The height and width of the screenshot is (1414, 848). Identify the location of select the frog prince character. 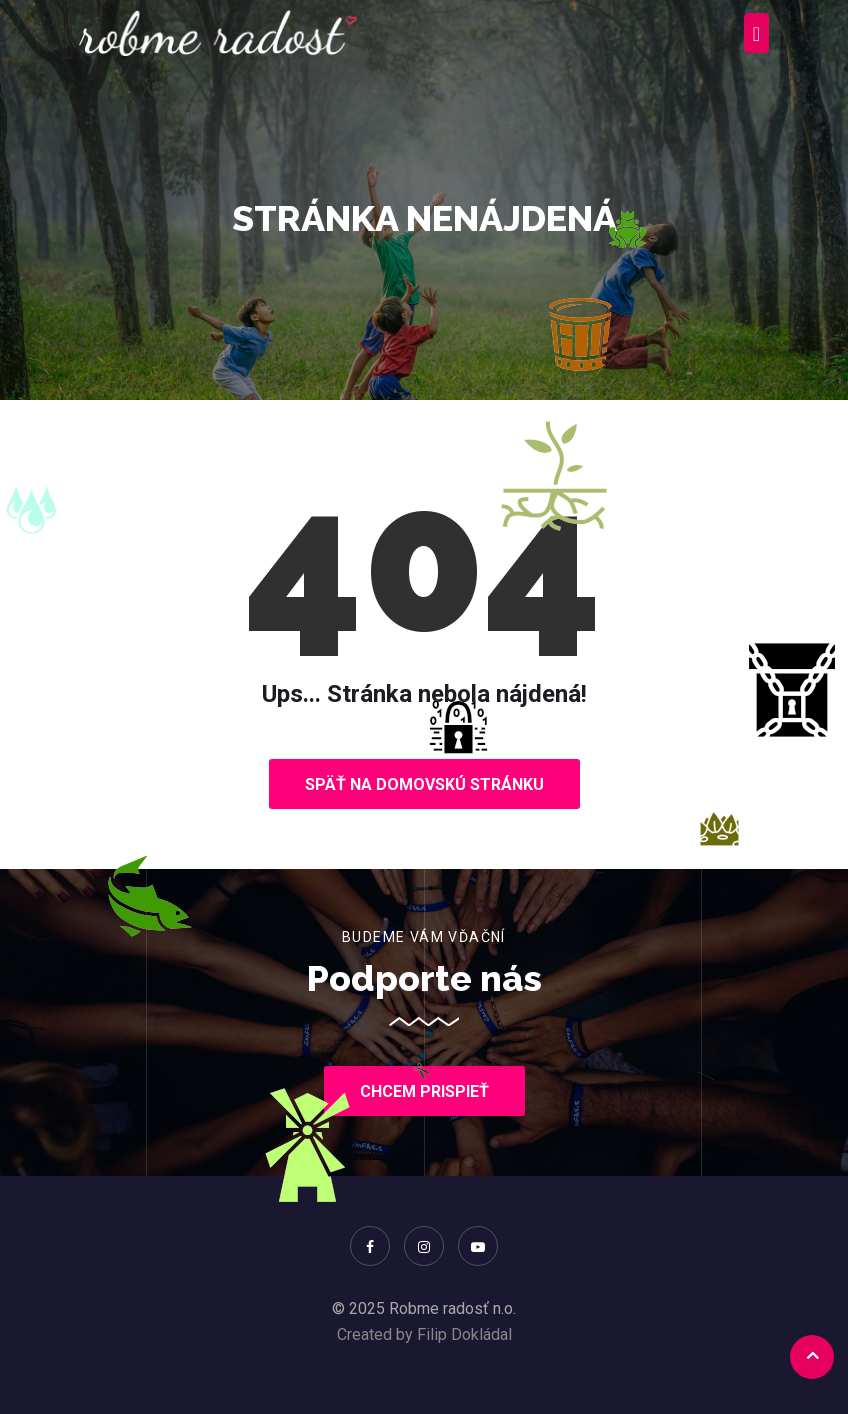
(627, 229).